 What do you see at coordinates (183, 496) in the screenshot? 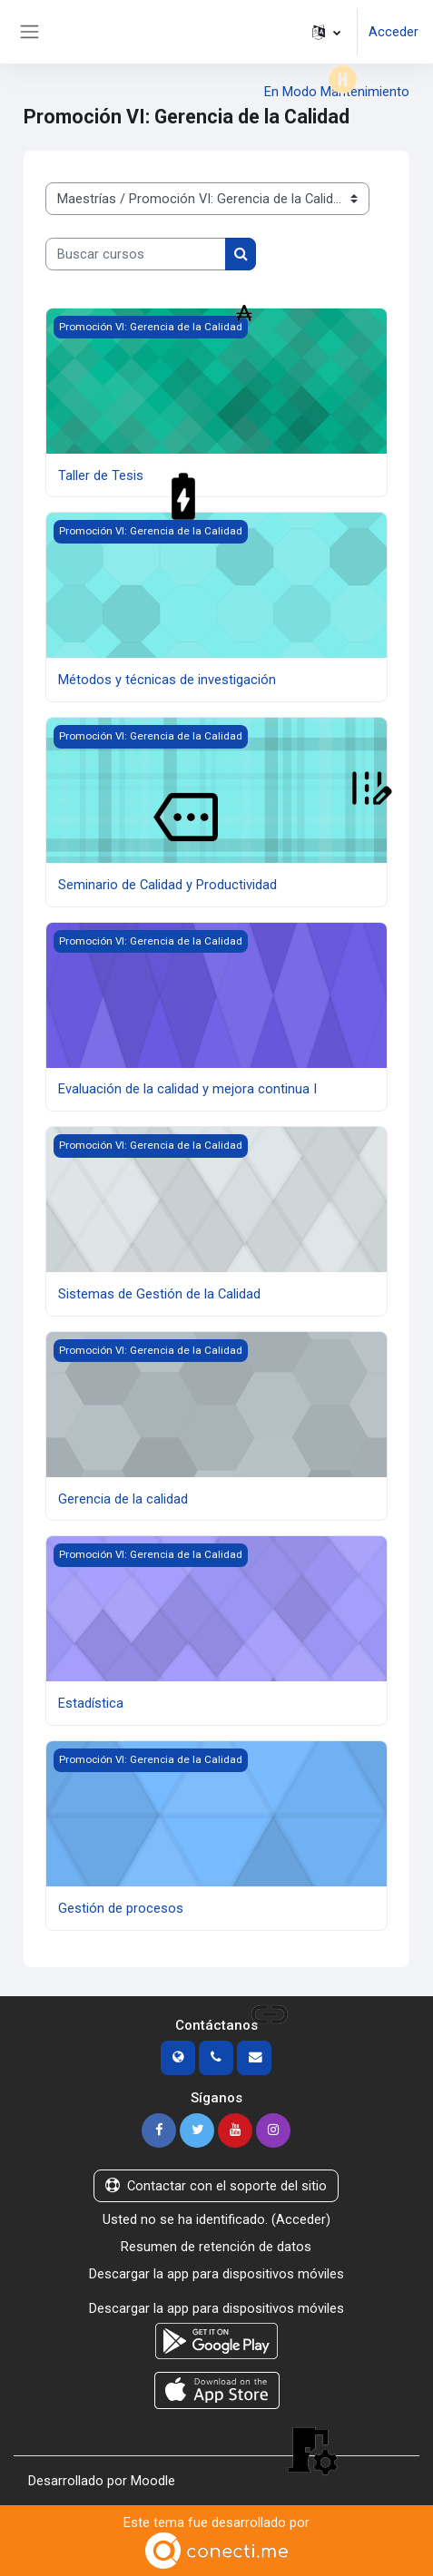
I see `indicates battery is fully charged while connected to power` at bounding box center [183, 496].